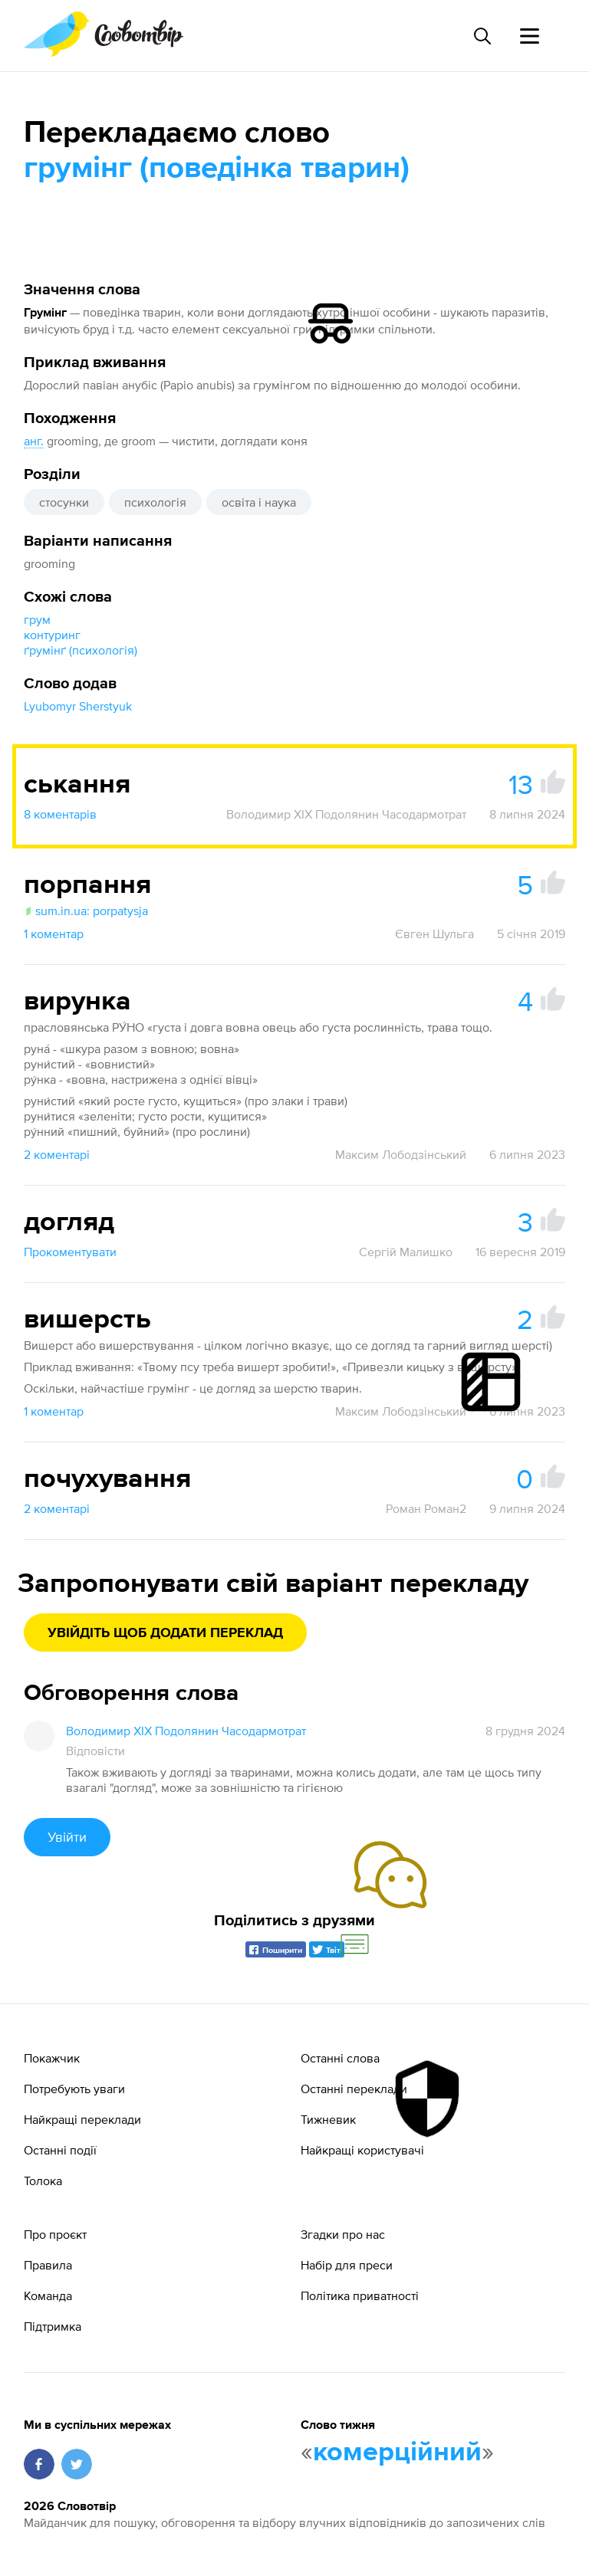 The image size is (589, 2576). Describe the element at coordinates (331, 323) in the screenshot. I see `enable incognito or private browsing mode` at that location.